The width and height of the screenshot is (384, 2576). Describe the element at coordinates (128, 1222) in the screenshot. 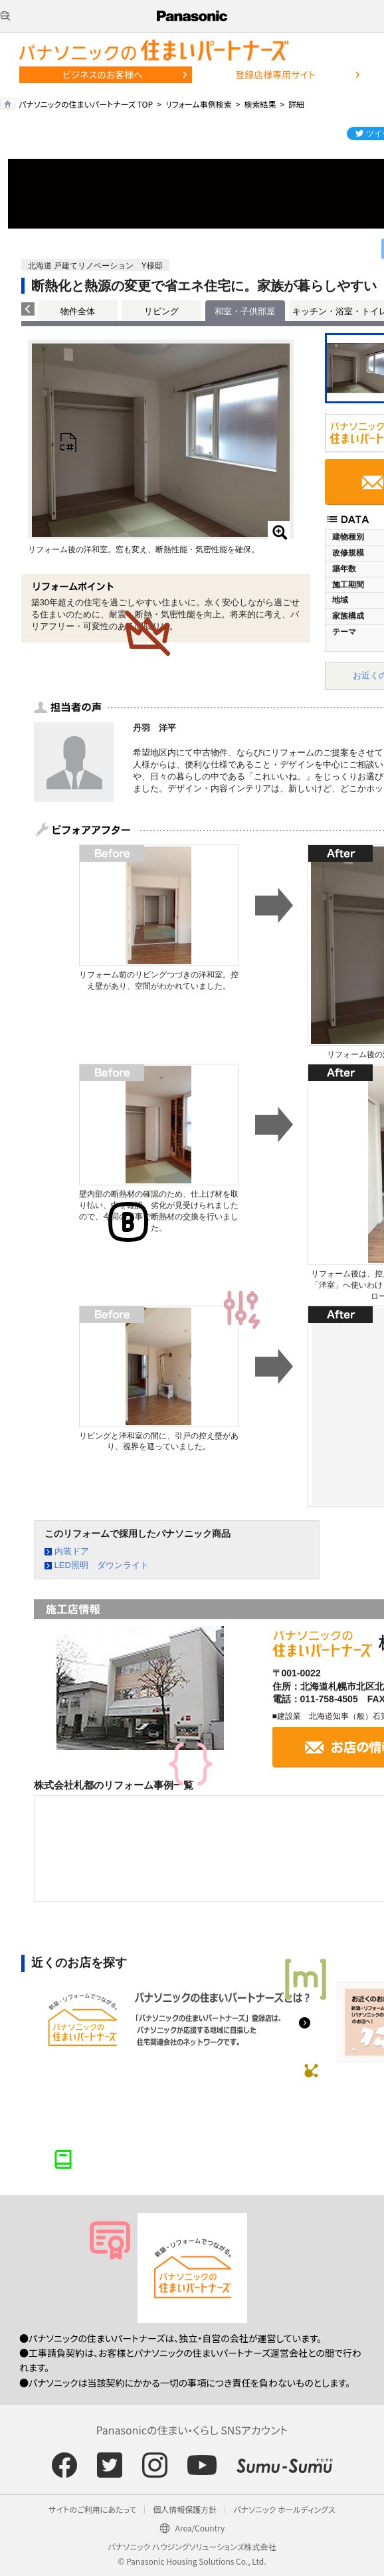

I see `apply bold formatting to selected text` at that location.